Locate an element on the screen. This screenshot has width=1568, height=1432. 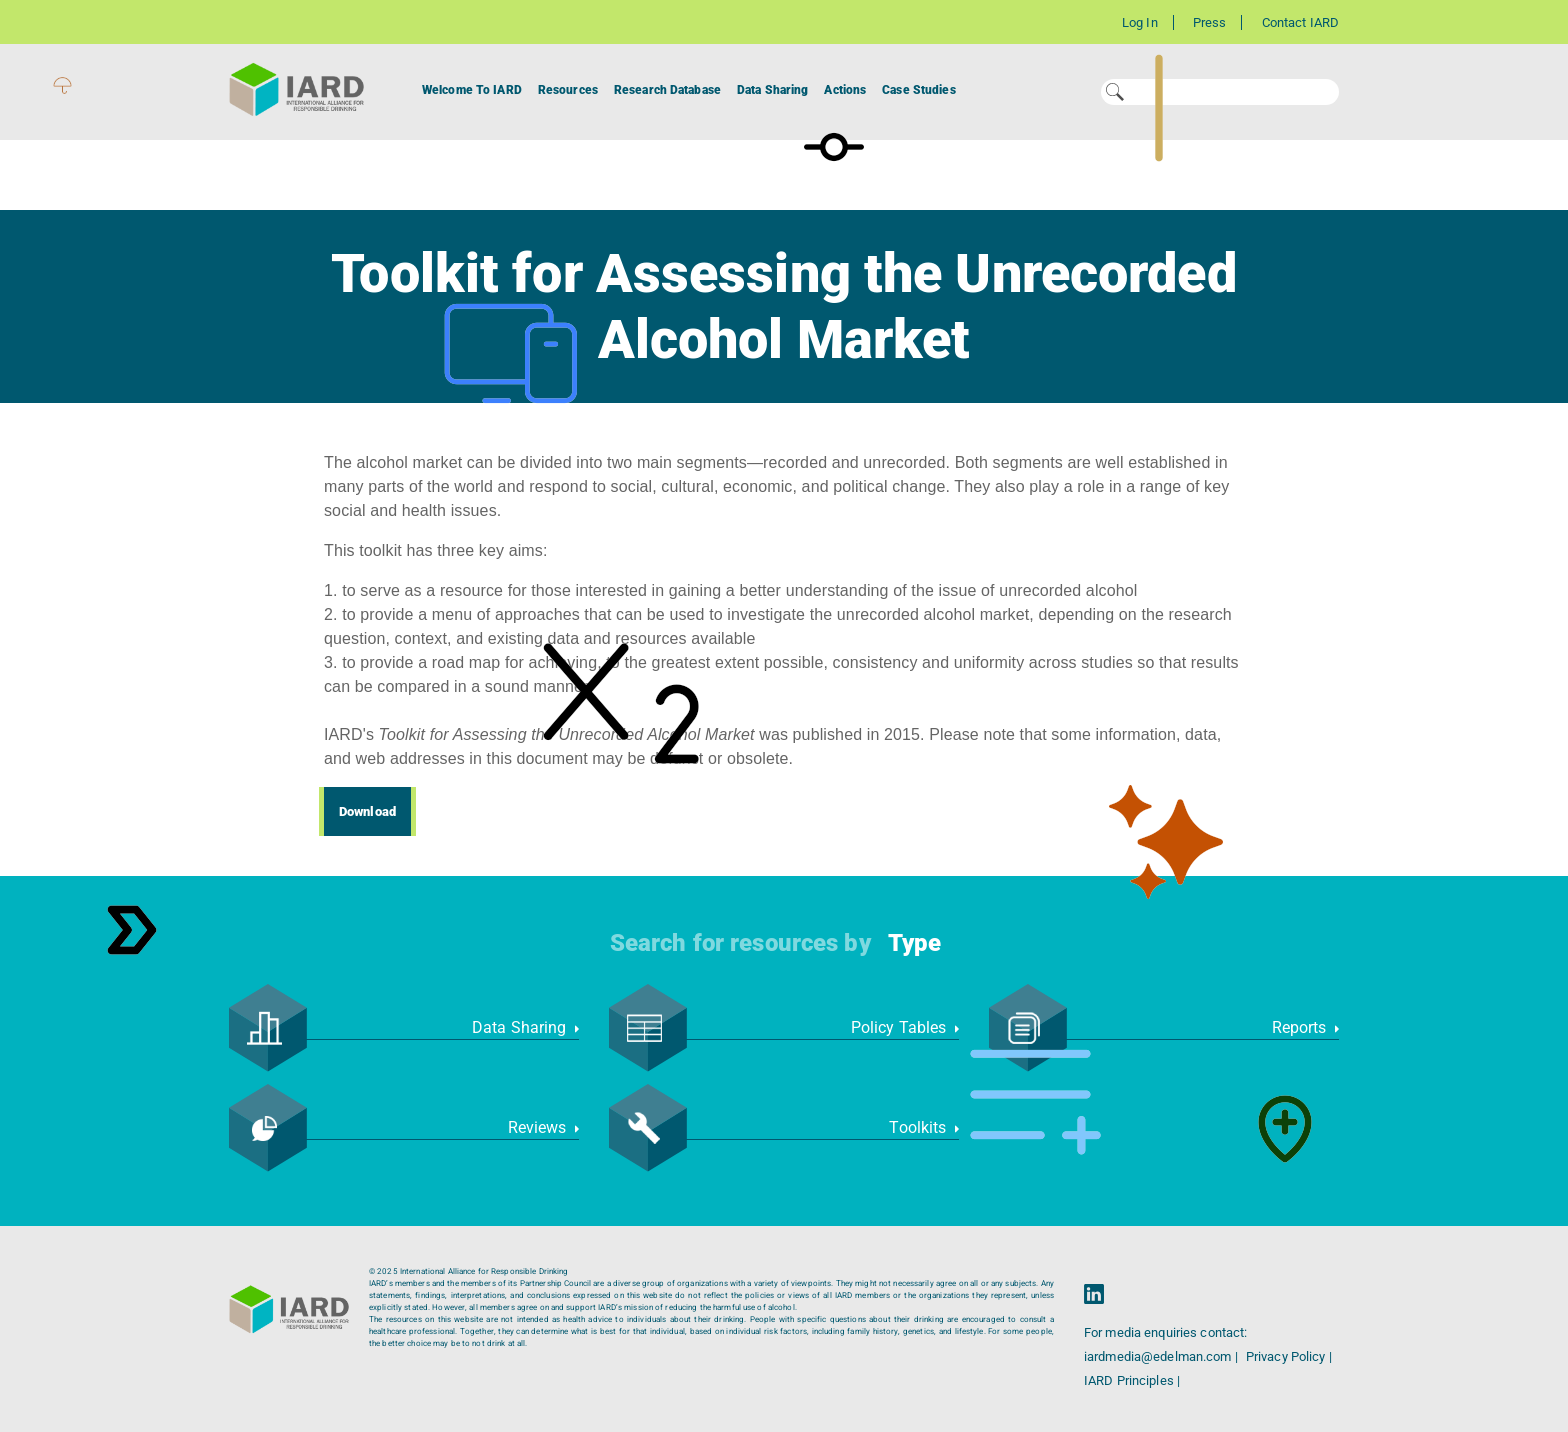
add a new item to the list is located at coordinates (1030, 1094).